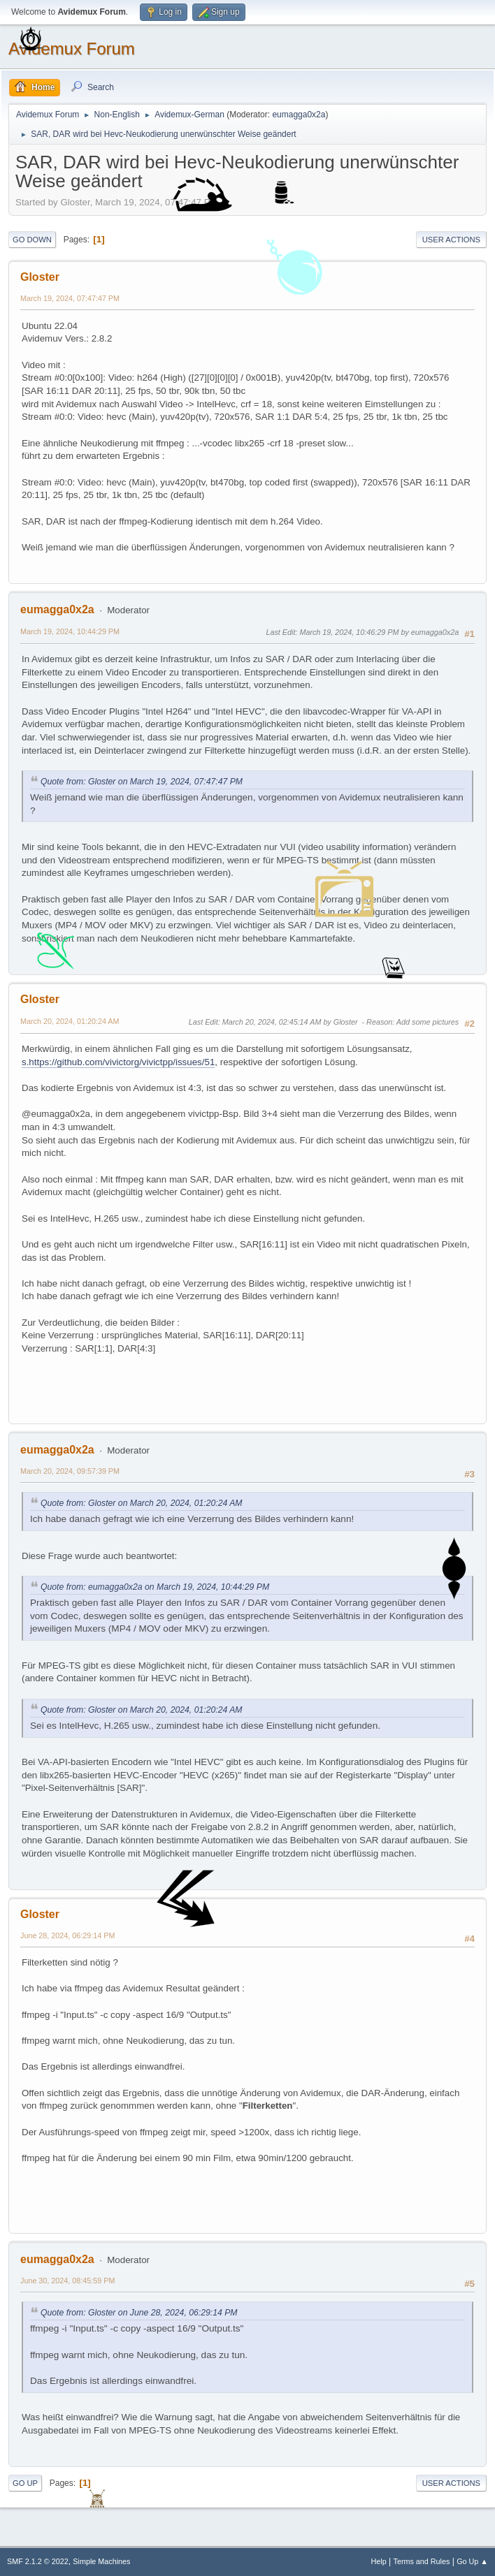 This screenshot has height=2576, width=495. What do you see at coordinates (283, 192) in the screenshot?
I see `view medication or prescription details` at bounding box center [283, 192].